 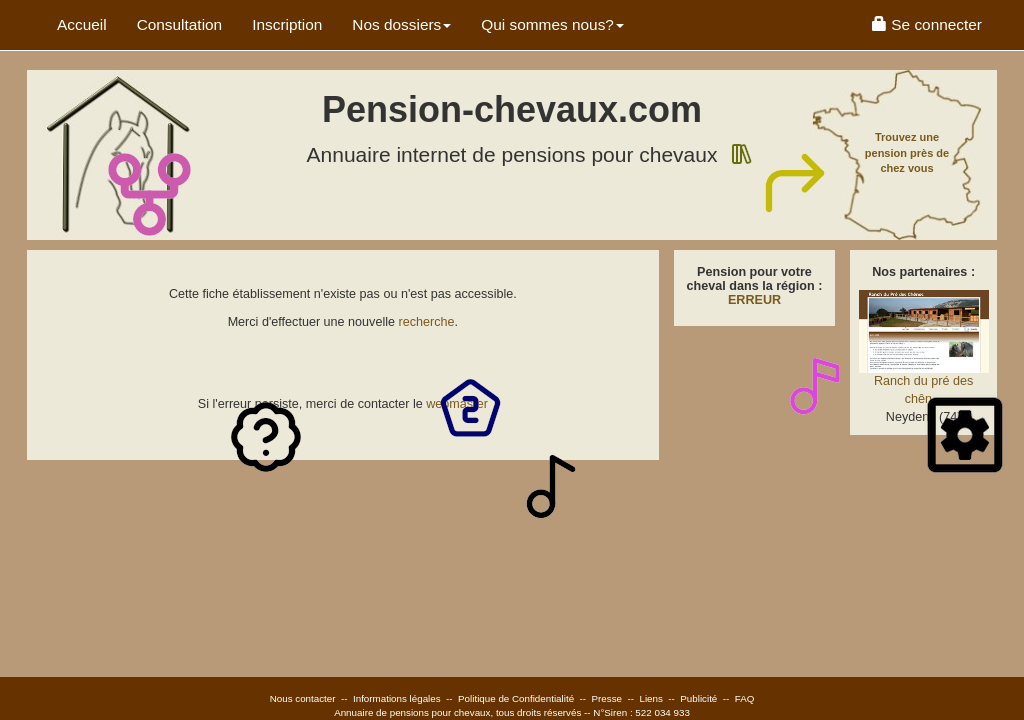 I want to click on fork a repository, so click(x=149, y=194).